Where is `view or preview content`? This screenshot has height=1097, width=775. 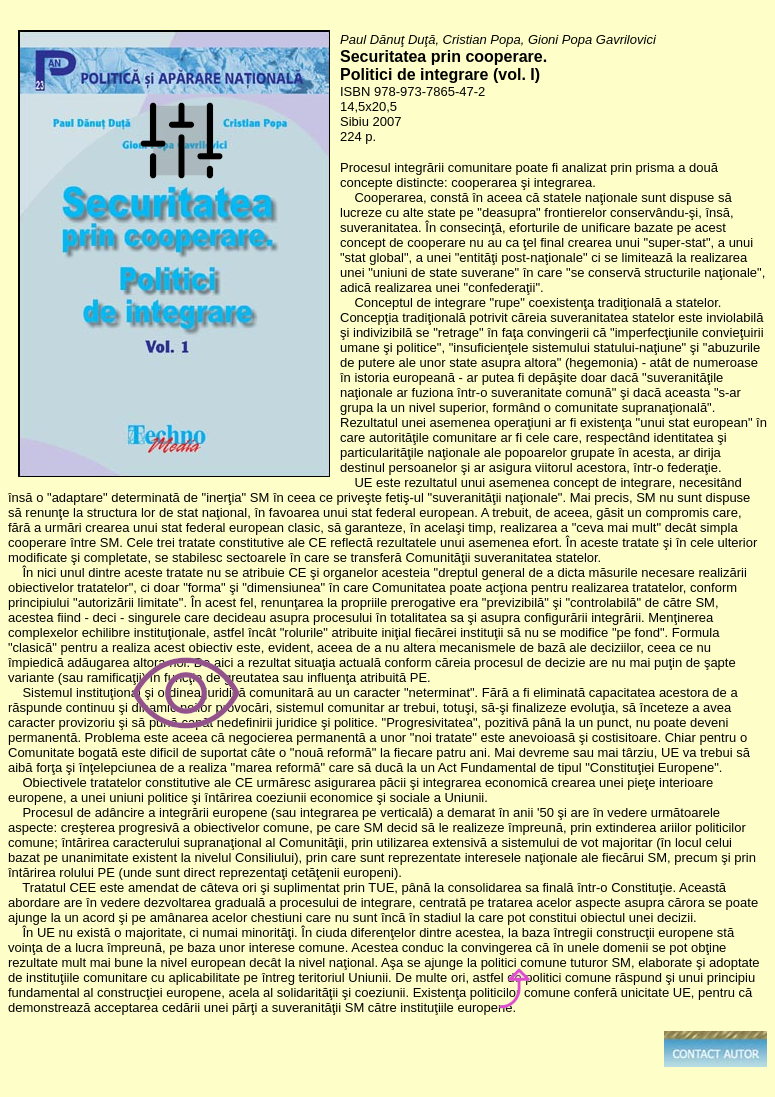 view or preview content is located at coordinates (186, 693).